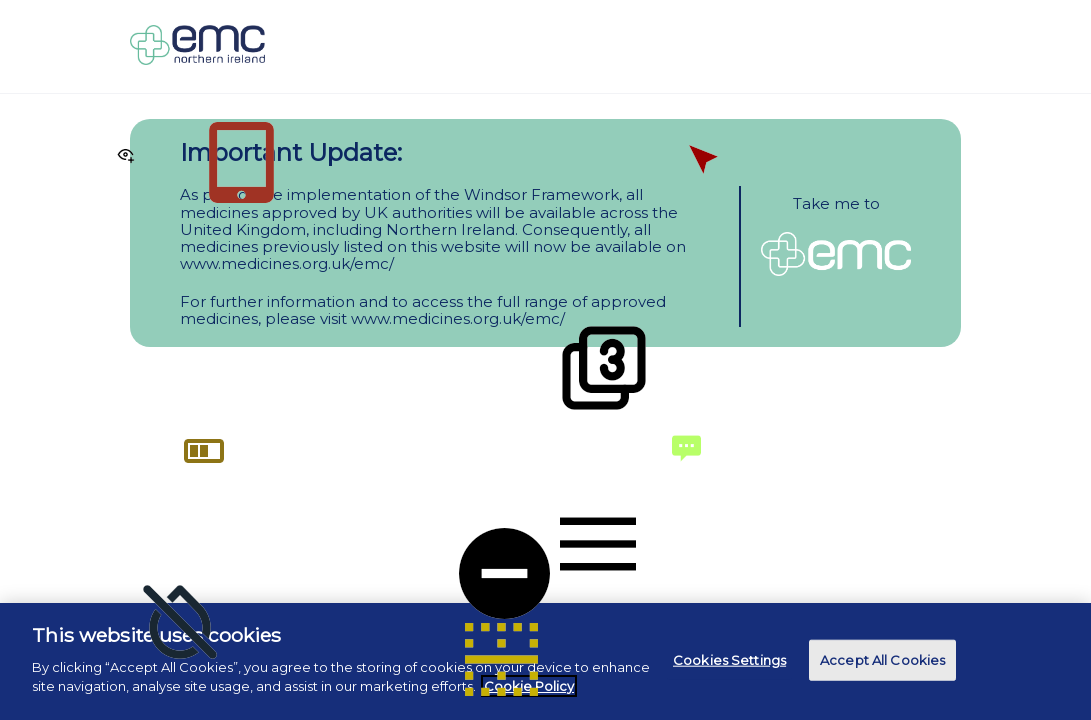 Image resolution: width=1091 pixels, height=720 pixels. I want to click on show current location on map, so click(703, 159).